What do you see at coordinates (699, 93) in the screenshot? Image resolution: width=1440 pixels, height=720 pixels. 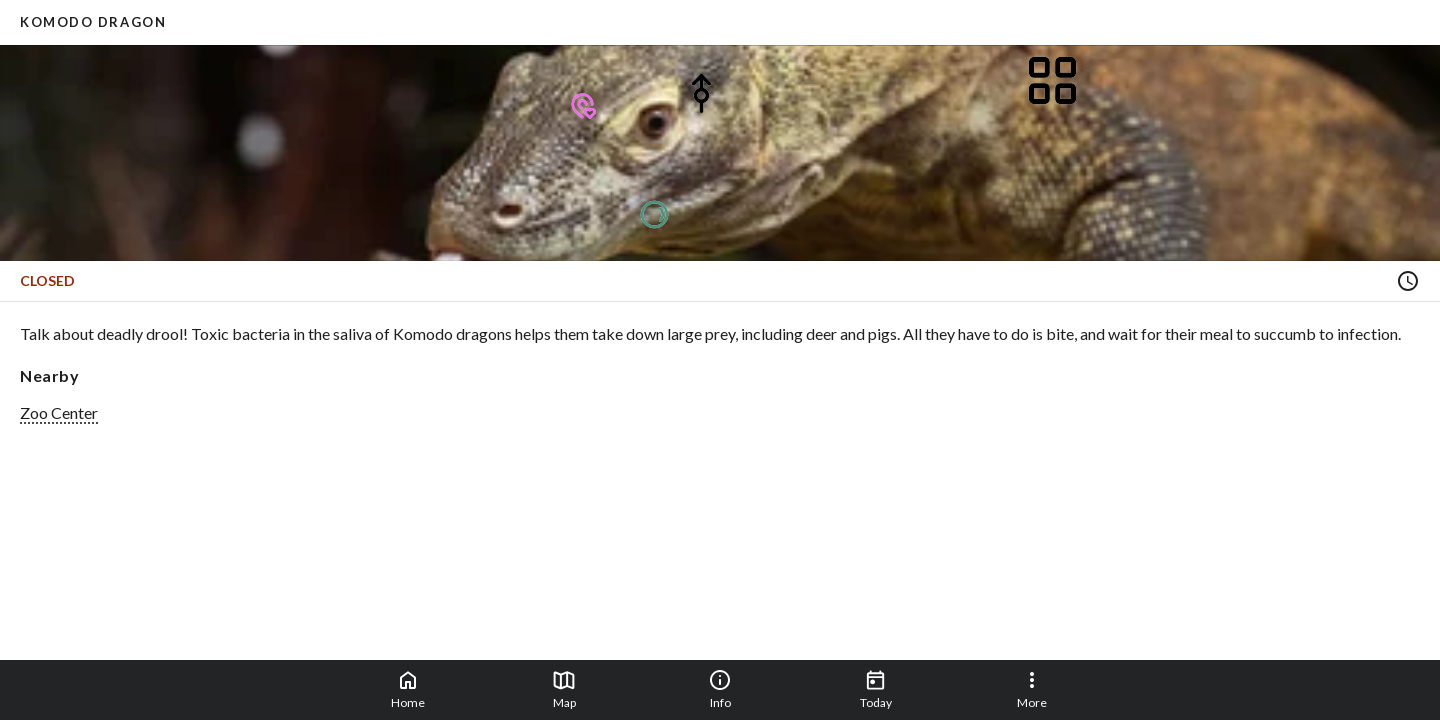 I see `continue straight through the roundabout` at bounding box center [699, 93].